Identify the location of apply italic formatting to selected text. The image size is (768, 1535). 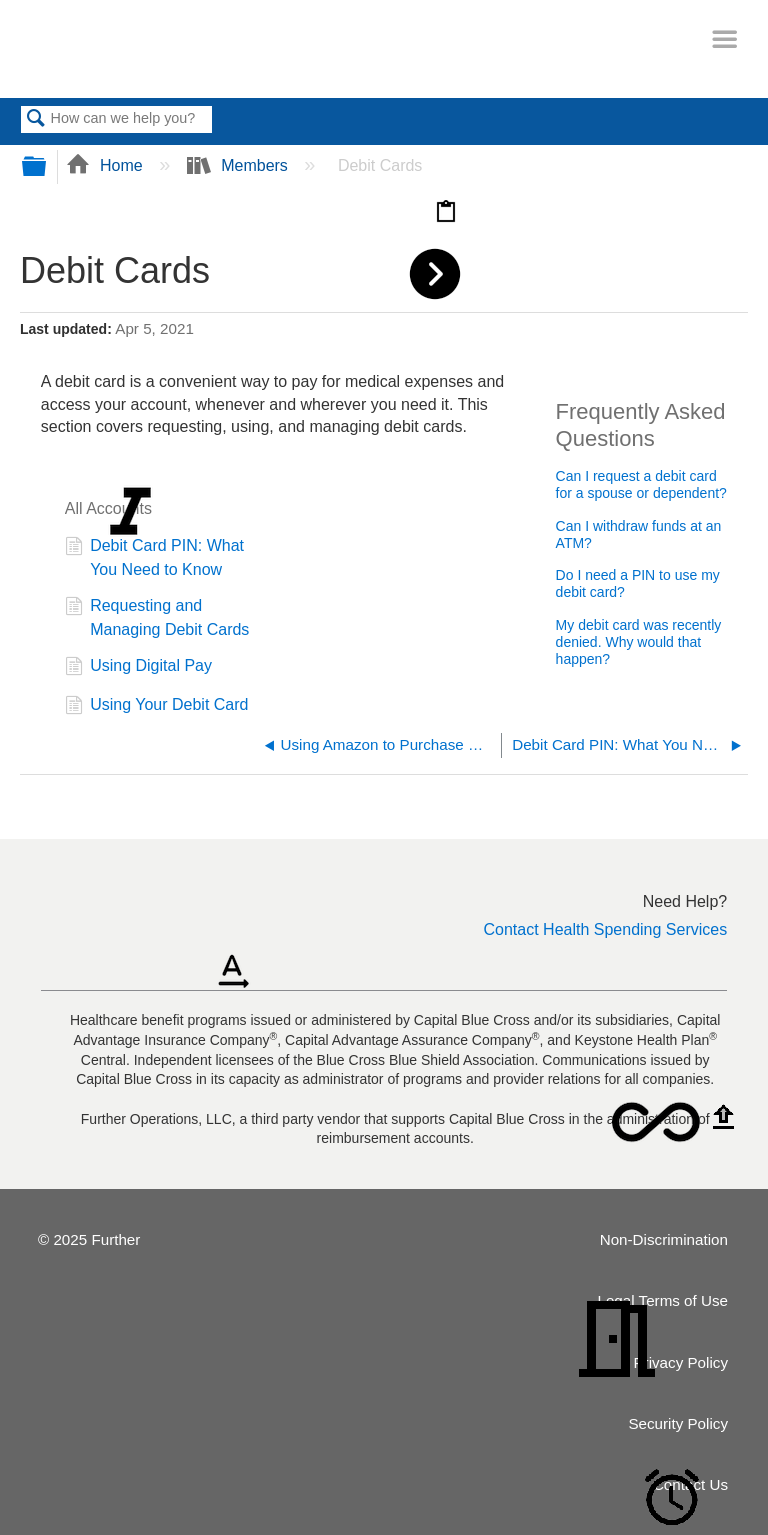
(130, 514).